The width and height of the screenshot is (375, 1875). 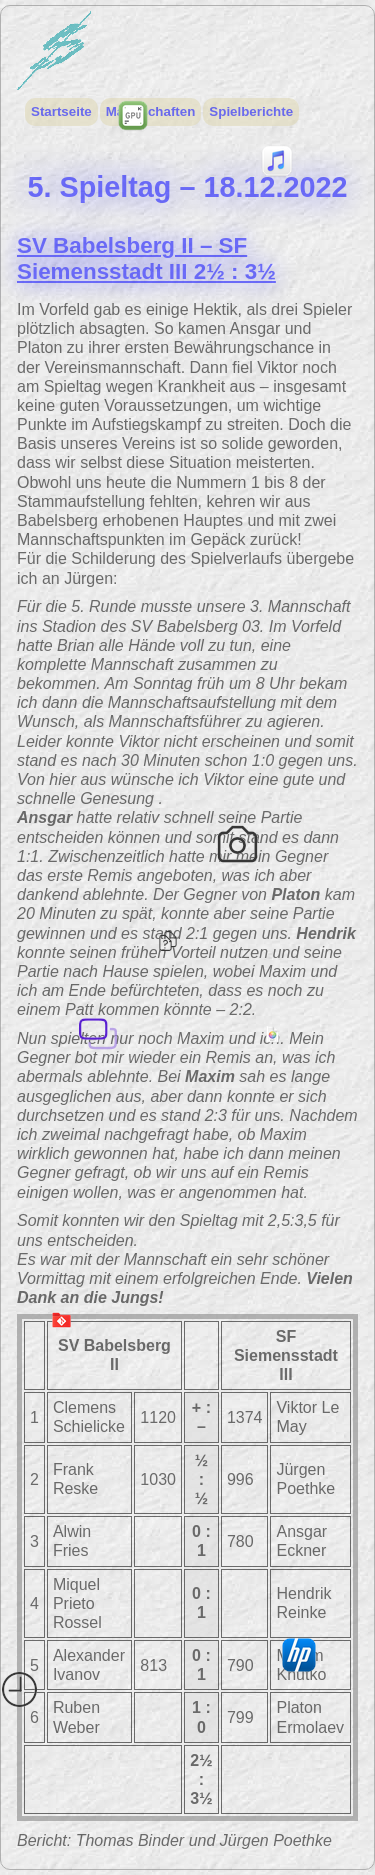 I want to click on view recently used emojis, so click(x=19, y=1689).